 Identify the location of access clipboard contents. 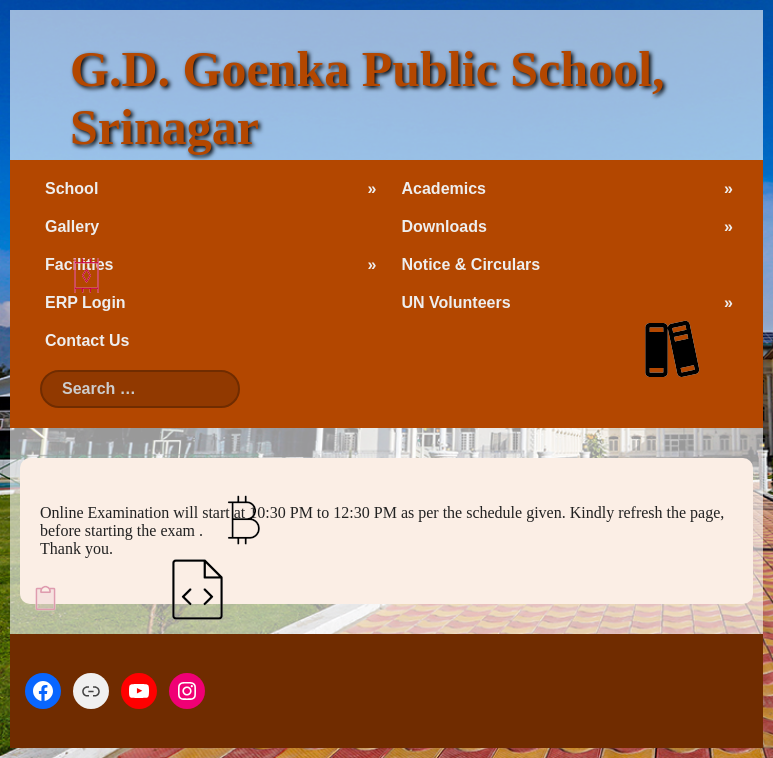
(45, 598).